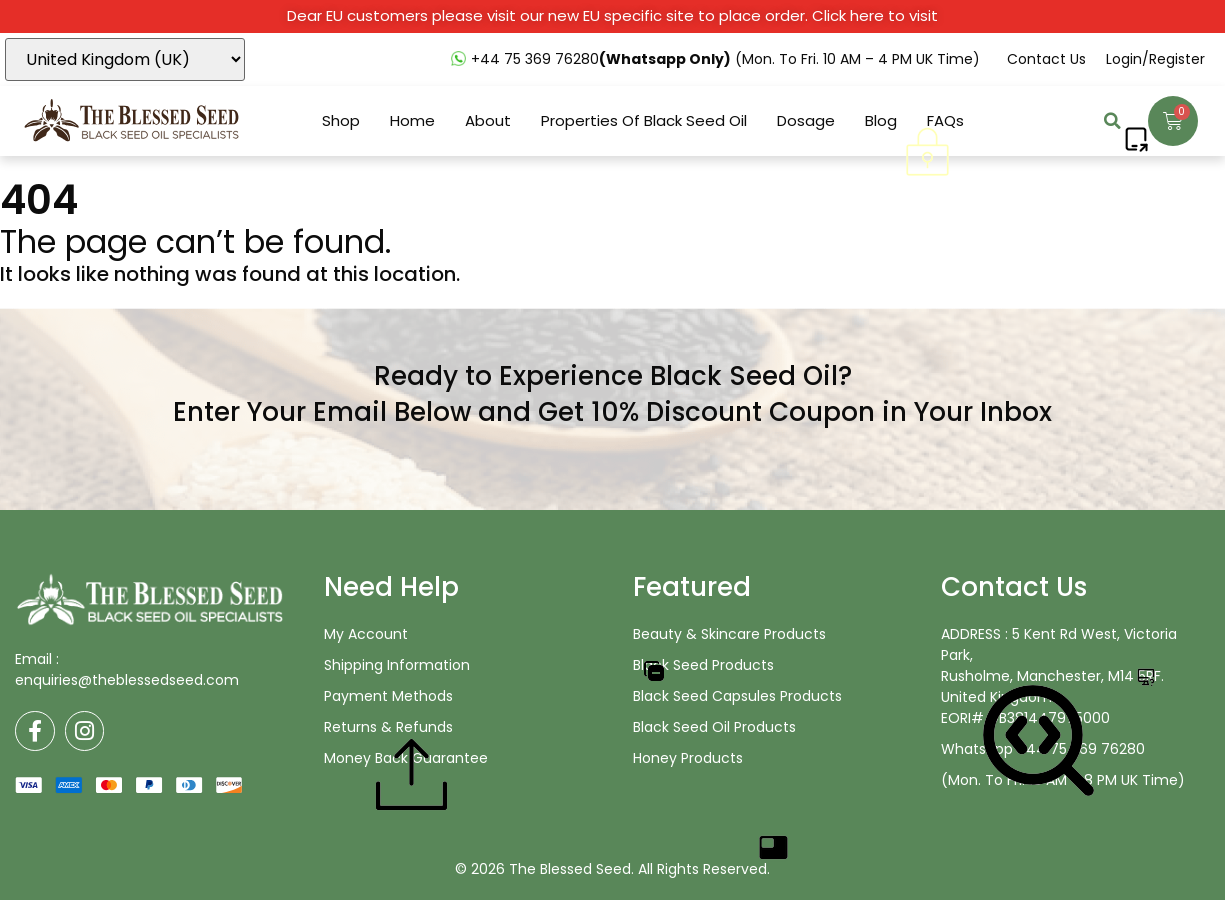 The width and height of the screenshot is (1225, 900). Describe the element at coordinates (1146, 677) in the screenshot. I see `get help or support for your desktop device` at that location.